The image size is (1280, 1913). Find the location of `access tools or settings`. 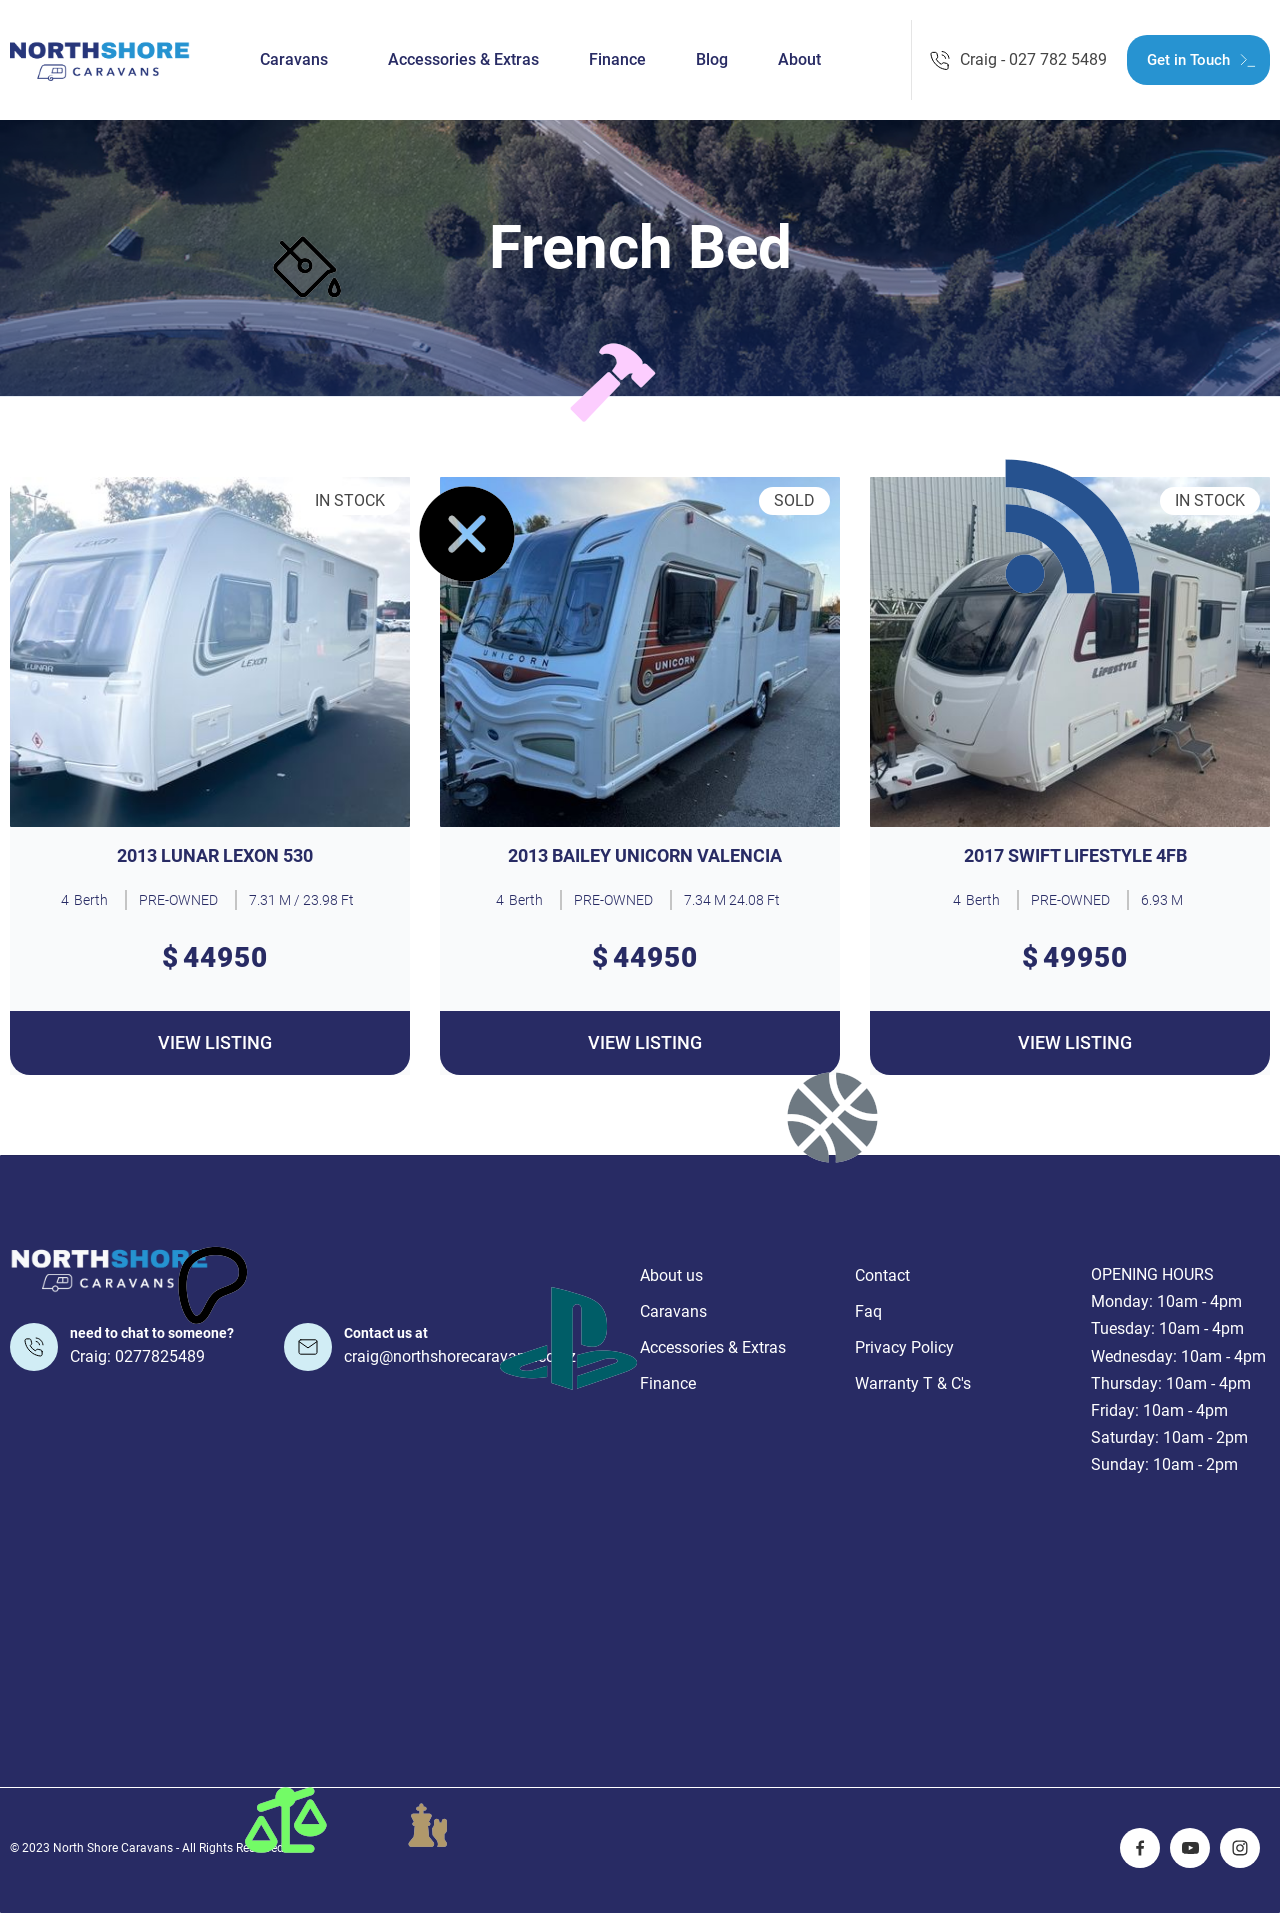

access tools or settings is located at coordinates (613, 382).